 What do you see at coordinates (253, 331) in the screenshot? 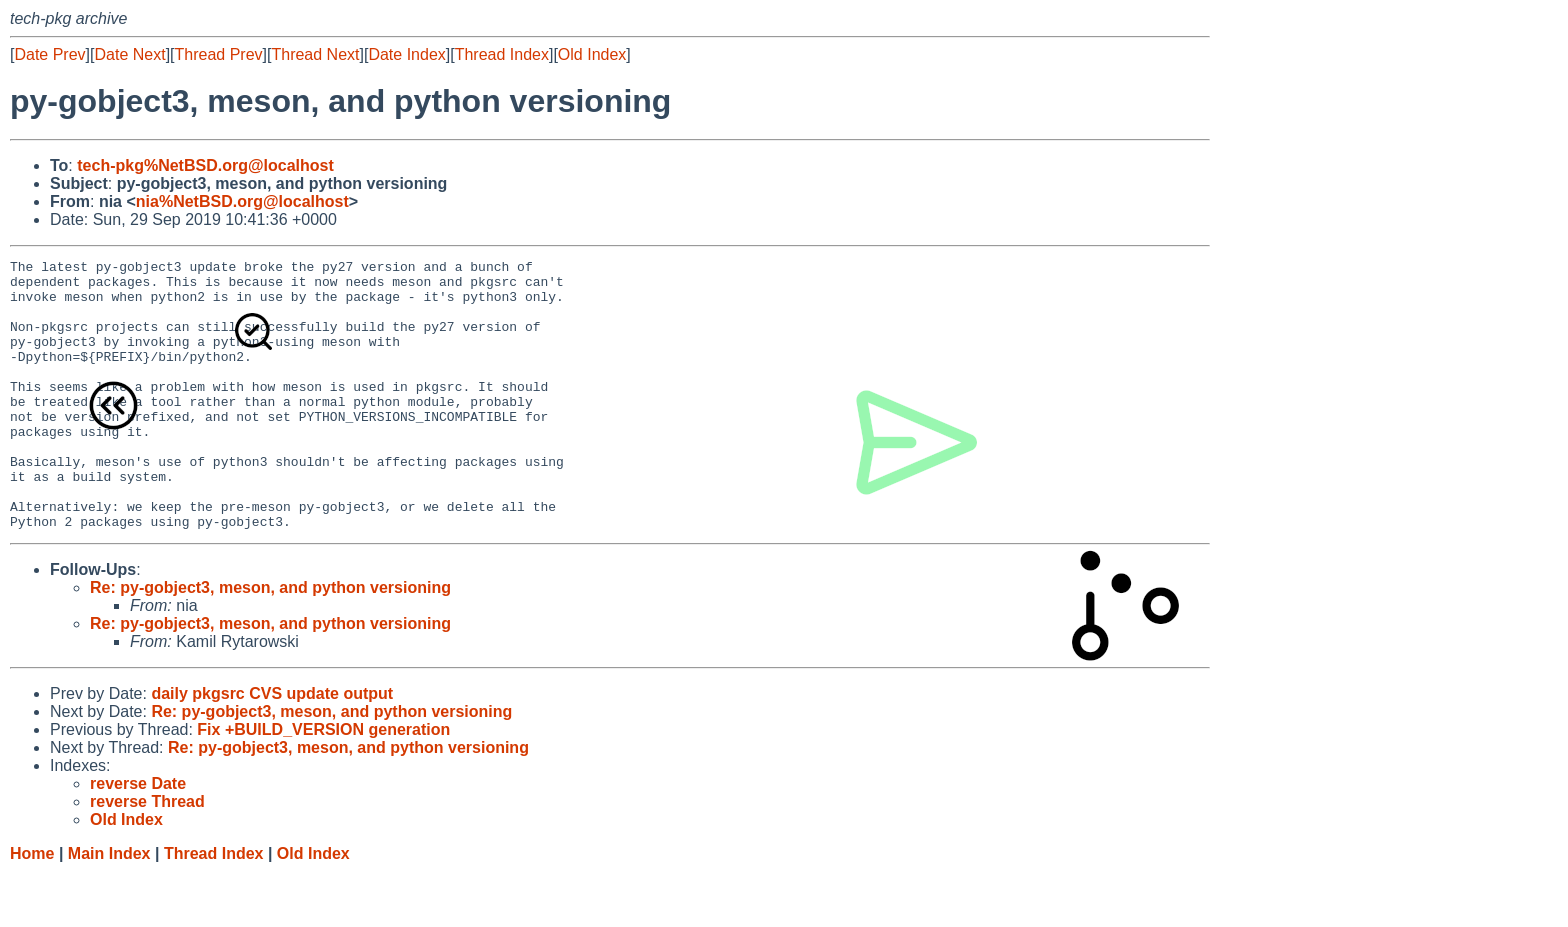
I see `code scan completed successfully` at bounding box center [253, 331].